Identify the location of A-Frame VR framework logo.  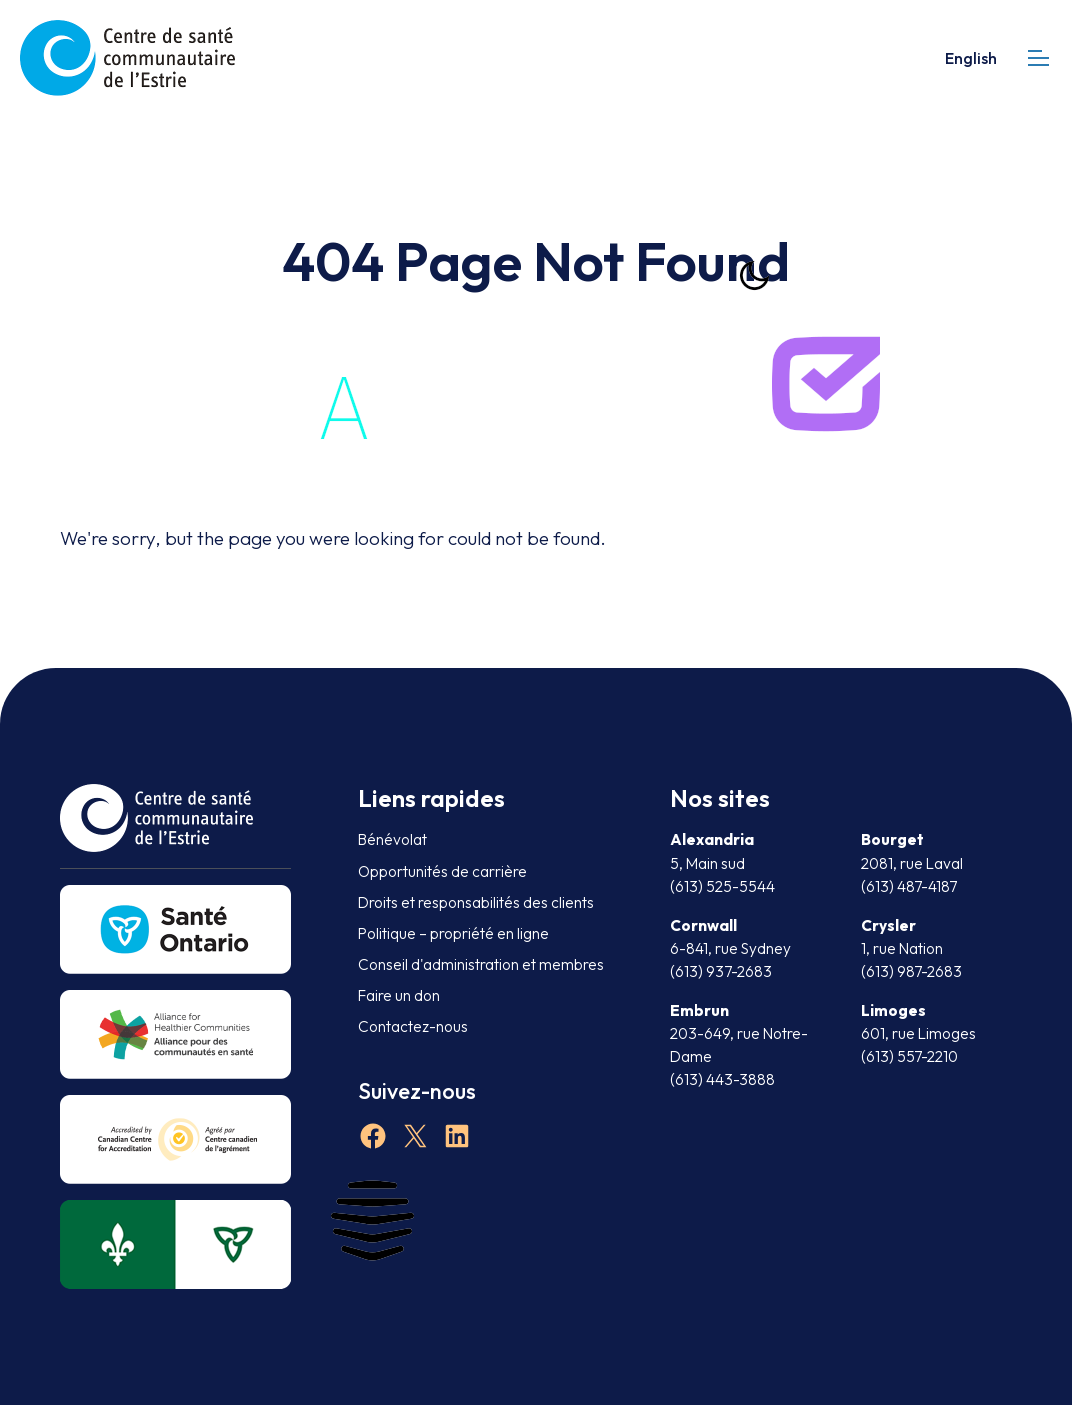
(344, 408).